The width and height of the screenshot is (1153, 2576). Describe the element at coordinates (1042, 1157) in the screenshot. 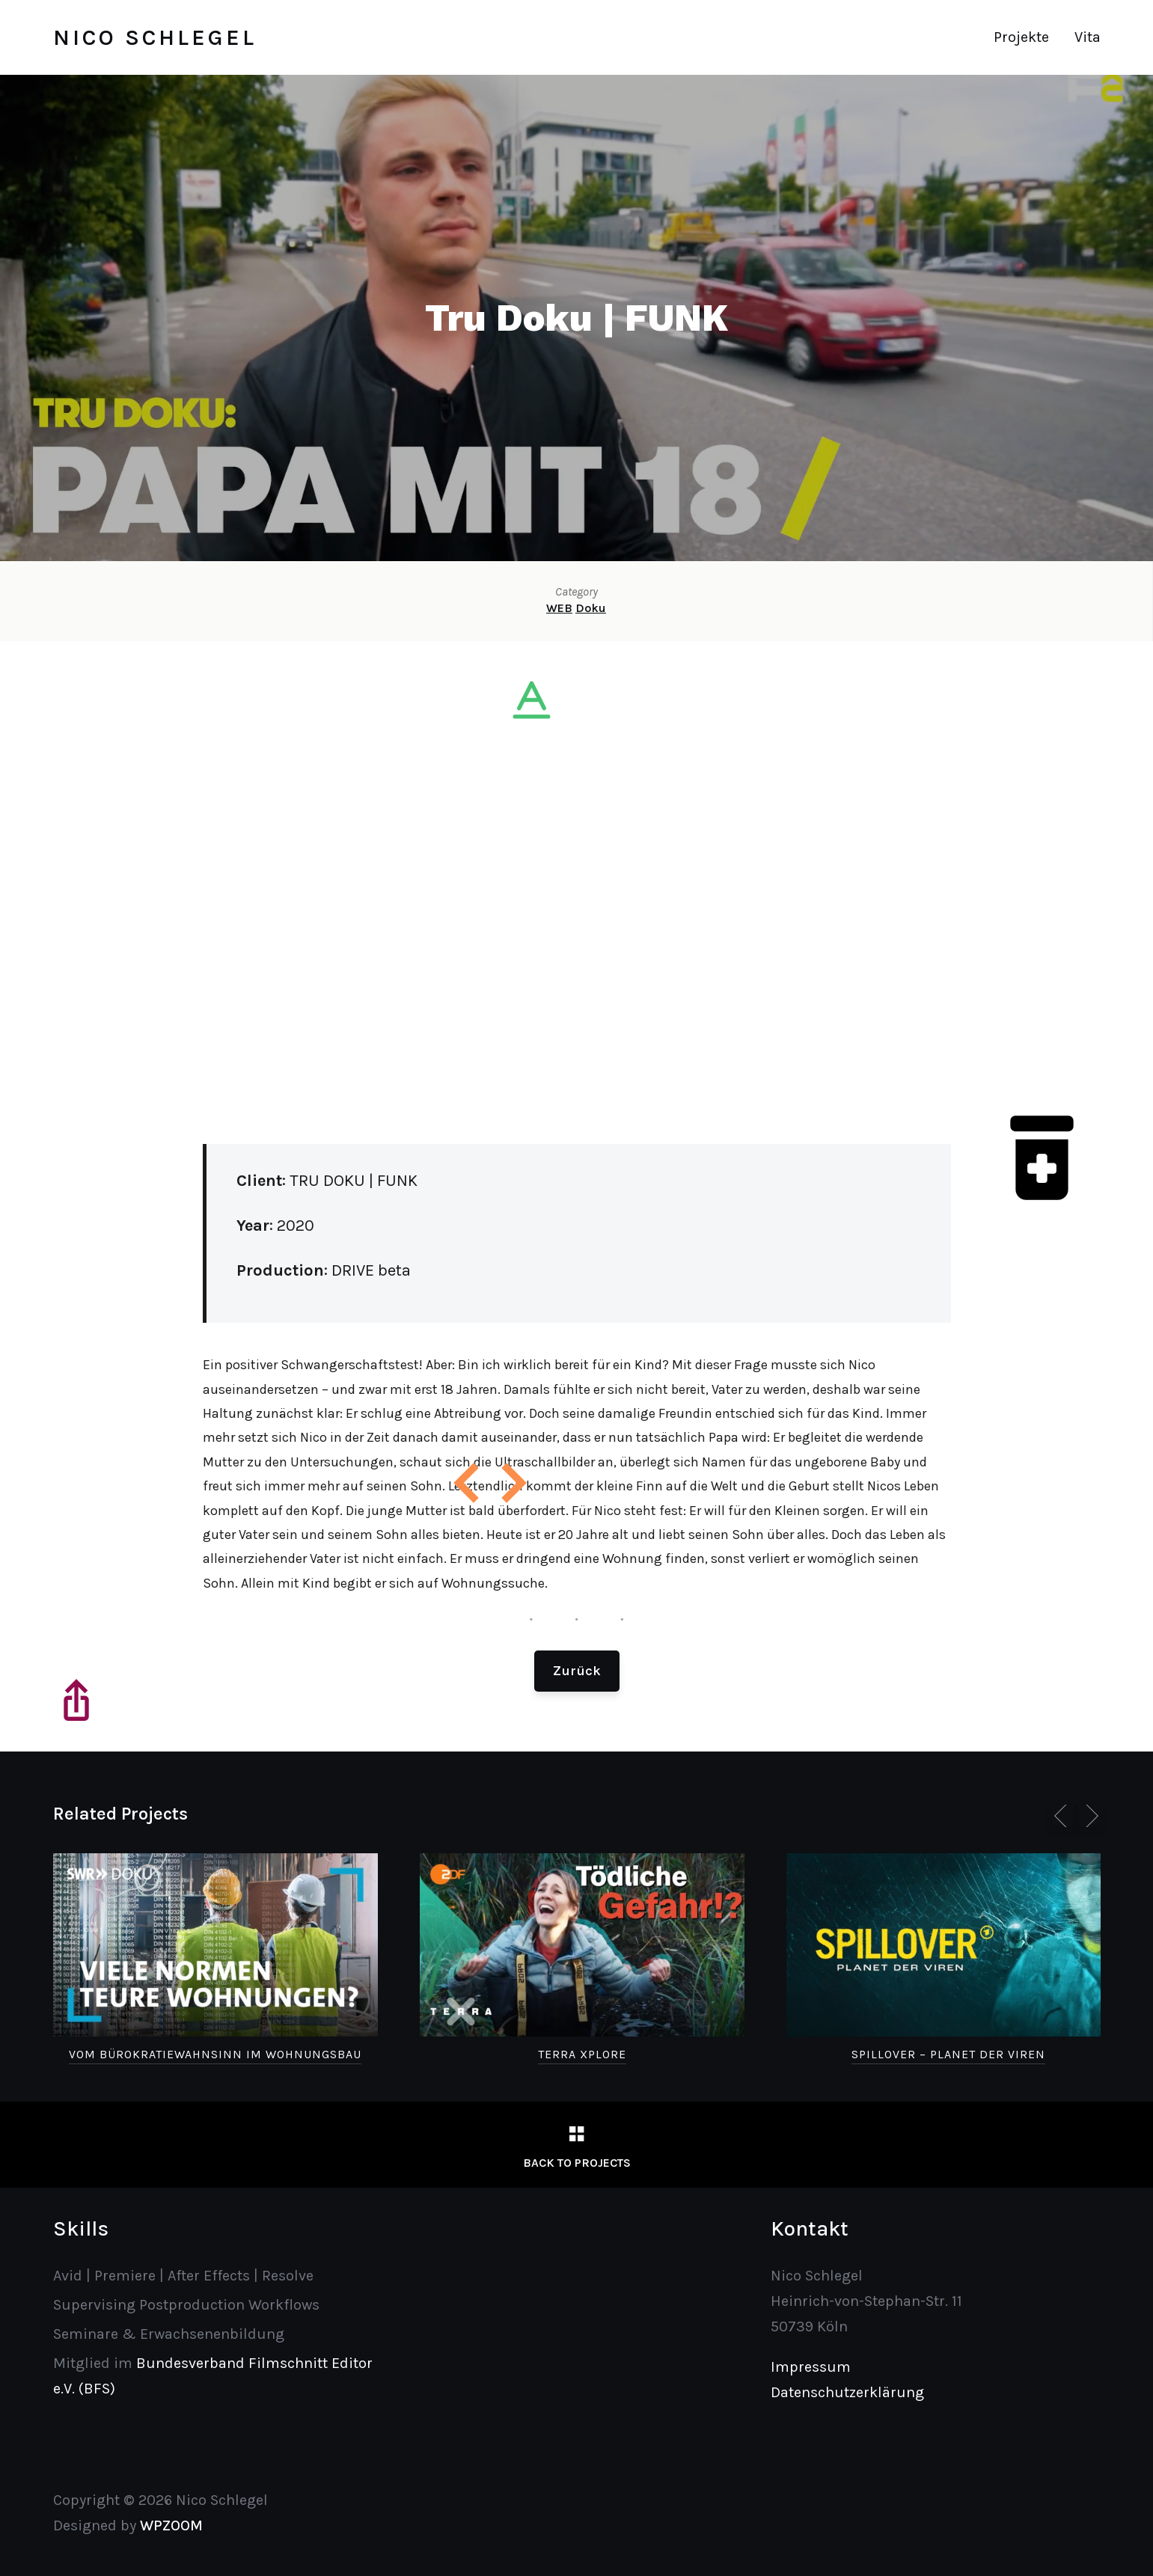

I see `view prescription or medication details` at that location.